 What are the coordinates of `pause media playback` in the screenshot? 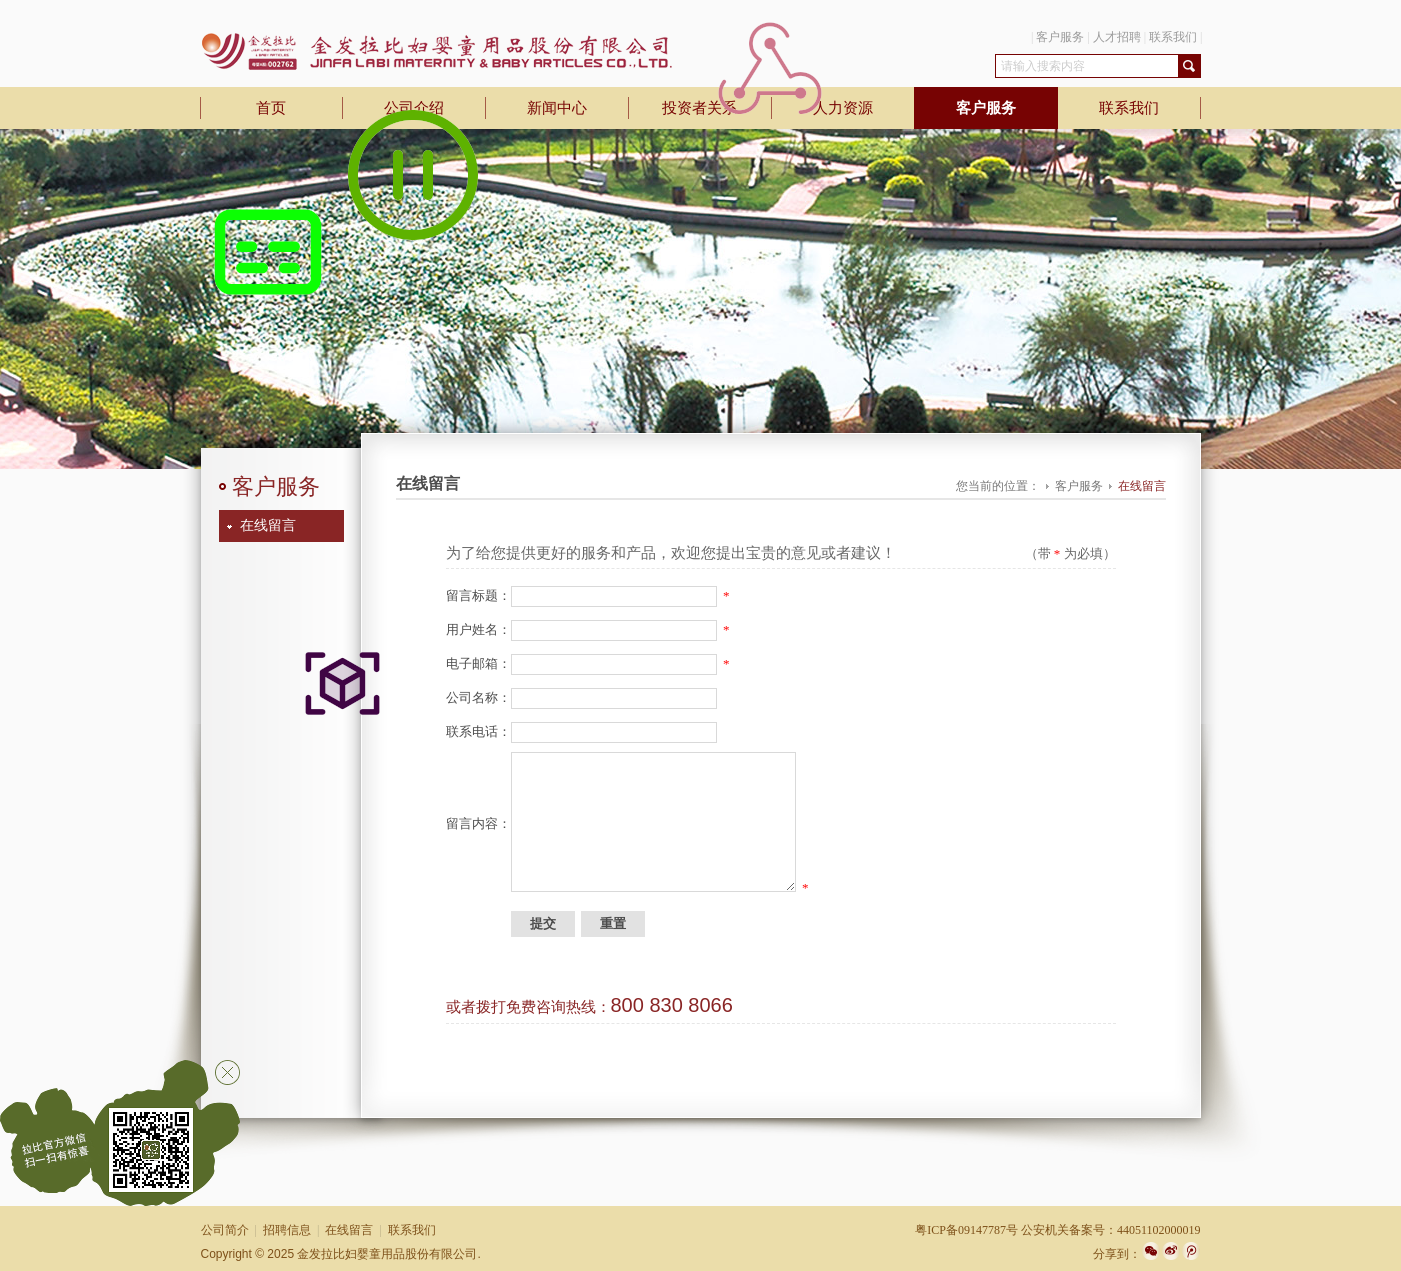 It's located at (413, 175).